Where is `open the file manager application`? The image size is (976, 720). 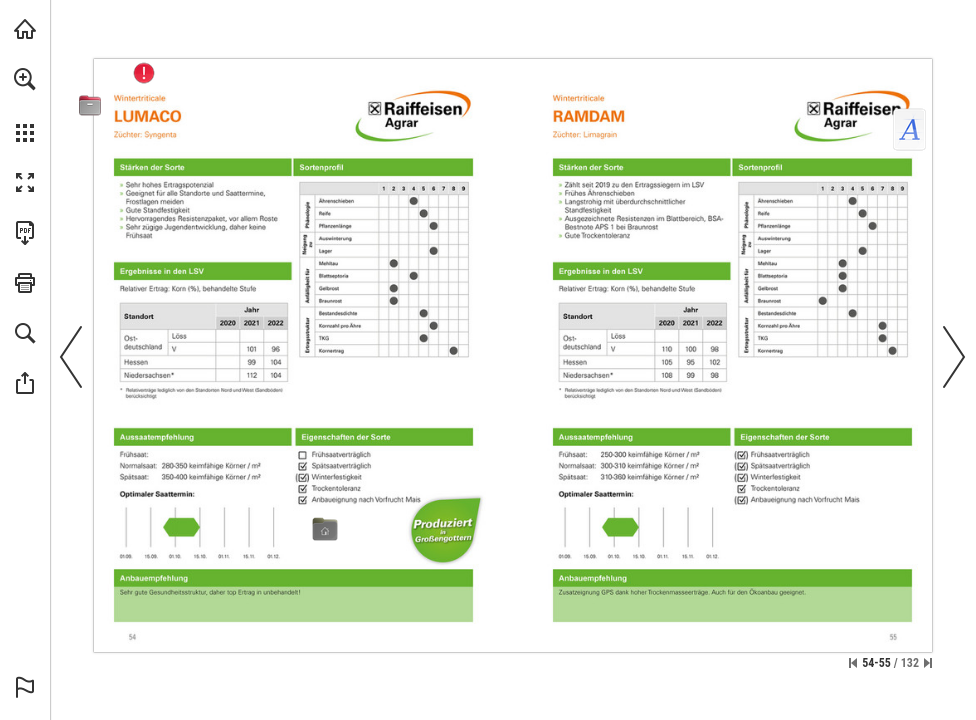
open the file manager application is located at coordinates (90, 105).